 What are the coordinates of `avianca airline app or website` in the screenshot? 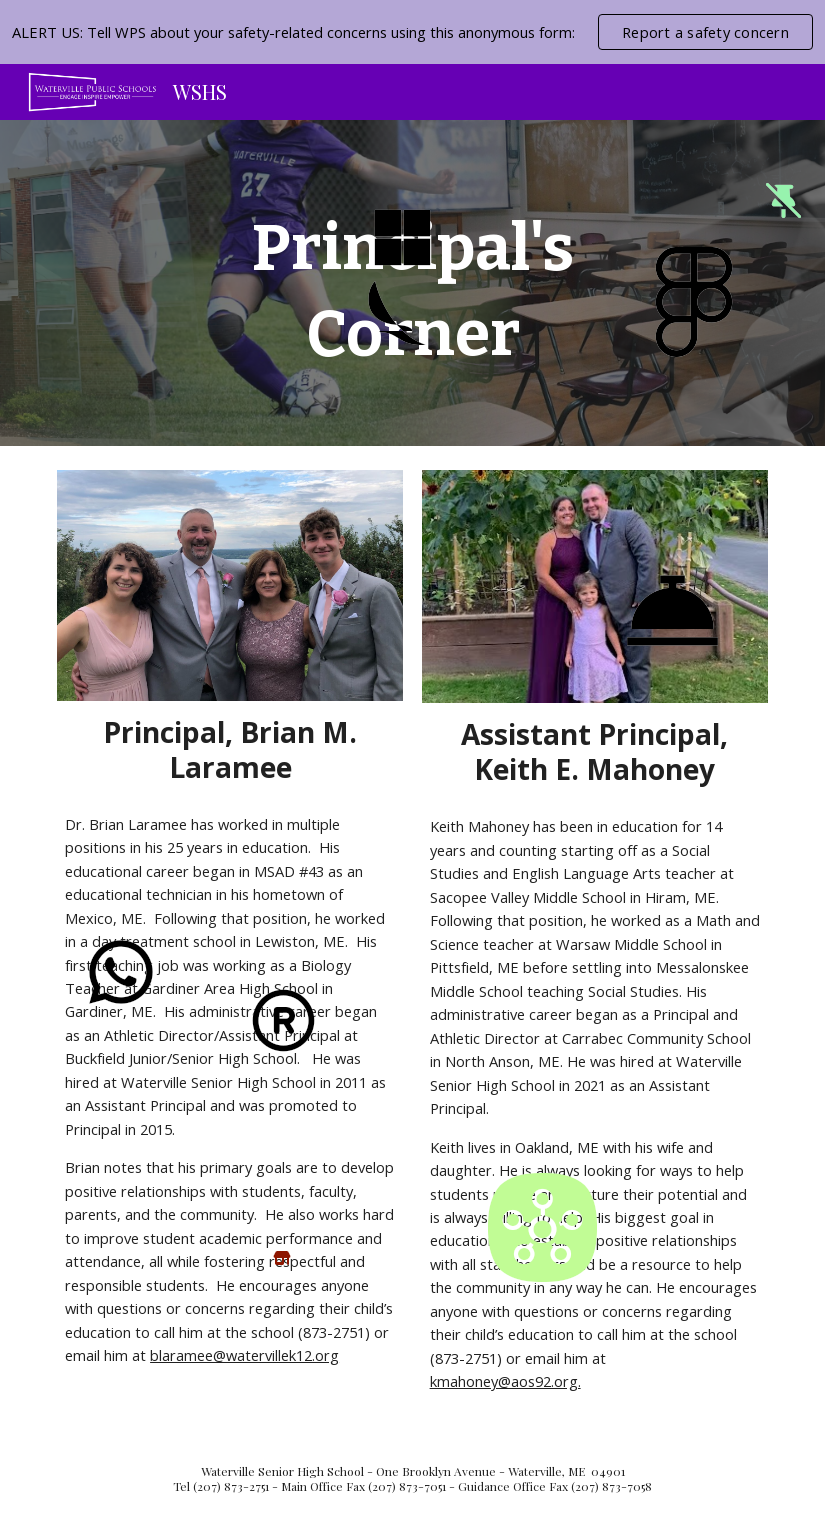 It's located at (397, 313).